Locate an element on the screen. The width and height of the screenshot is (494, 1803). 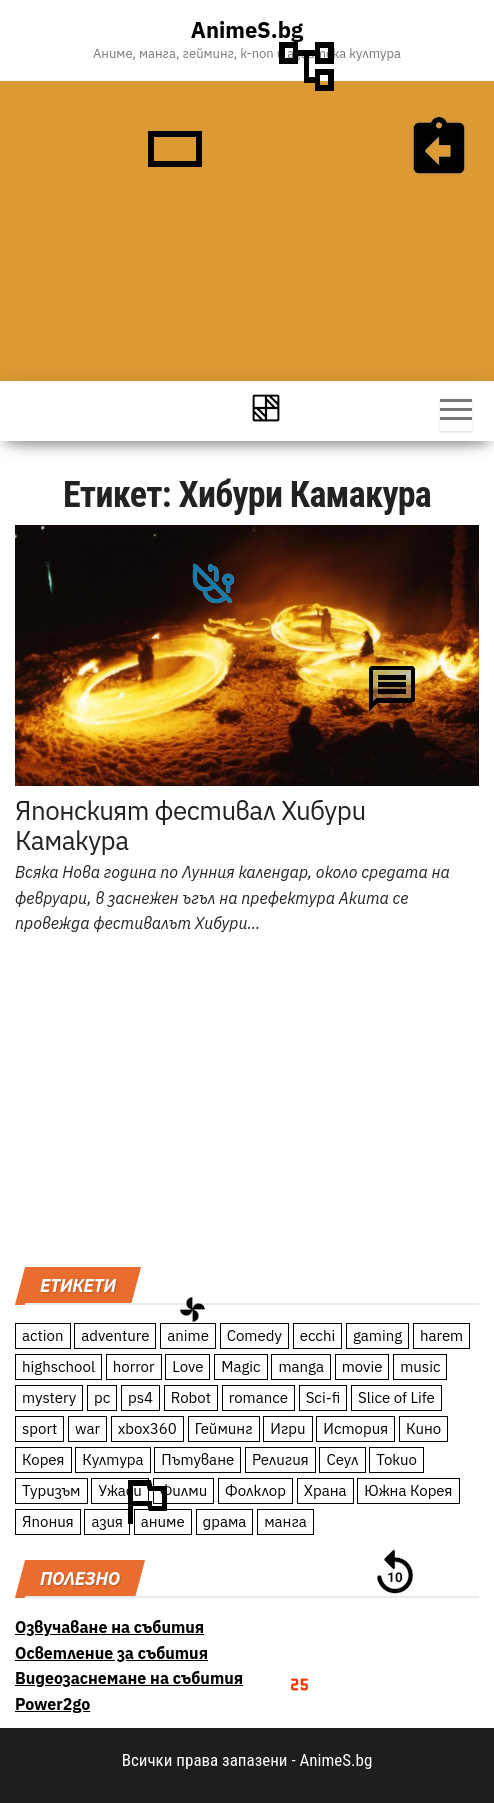
medical services unavailable is located at coordinates (212, 583).